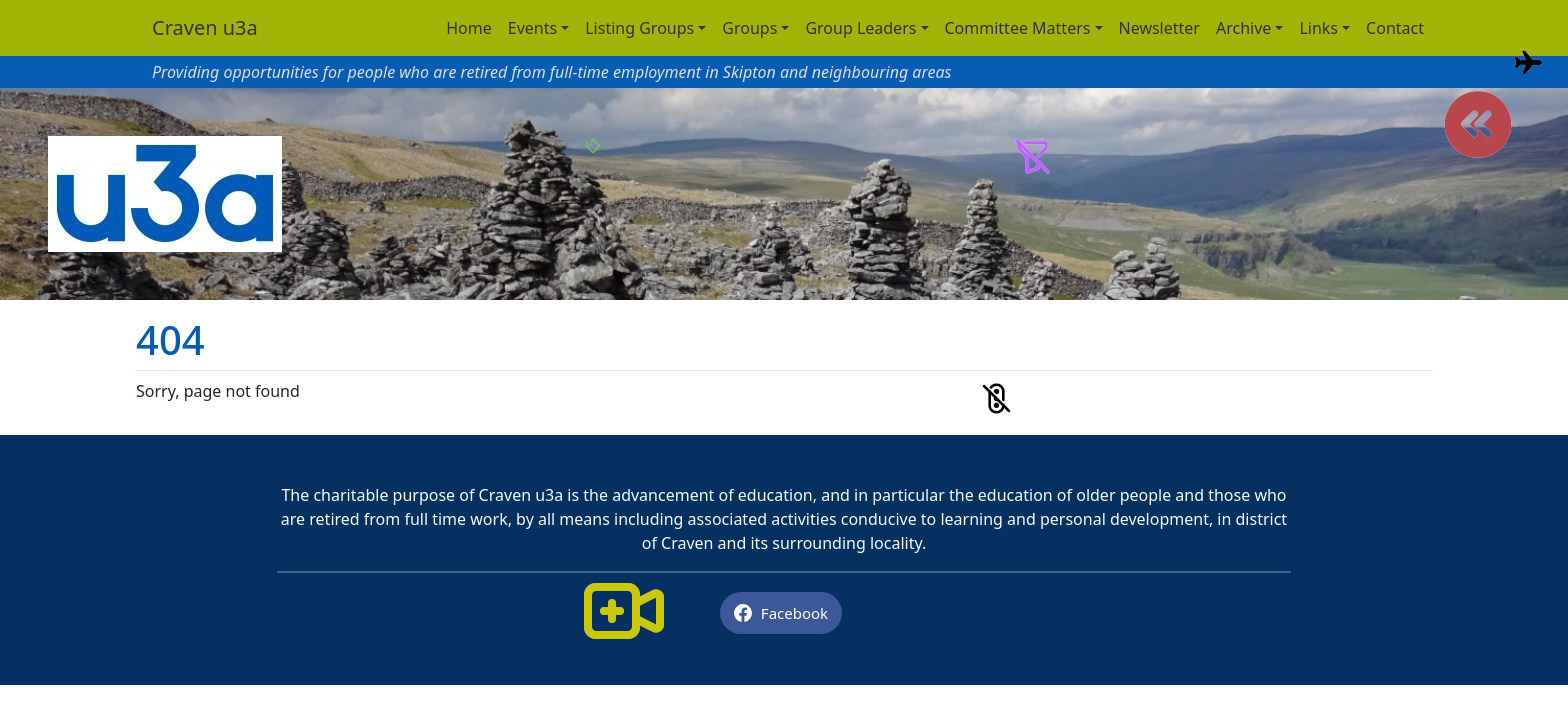 The image size is (1568, 720). Describe the element at coordinates (1478, 124) in the screenshot. I see `go back to previous section` at that location.